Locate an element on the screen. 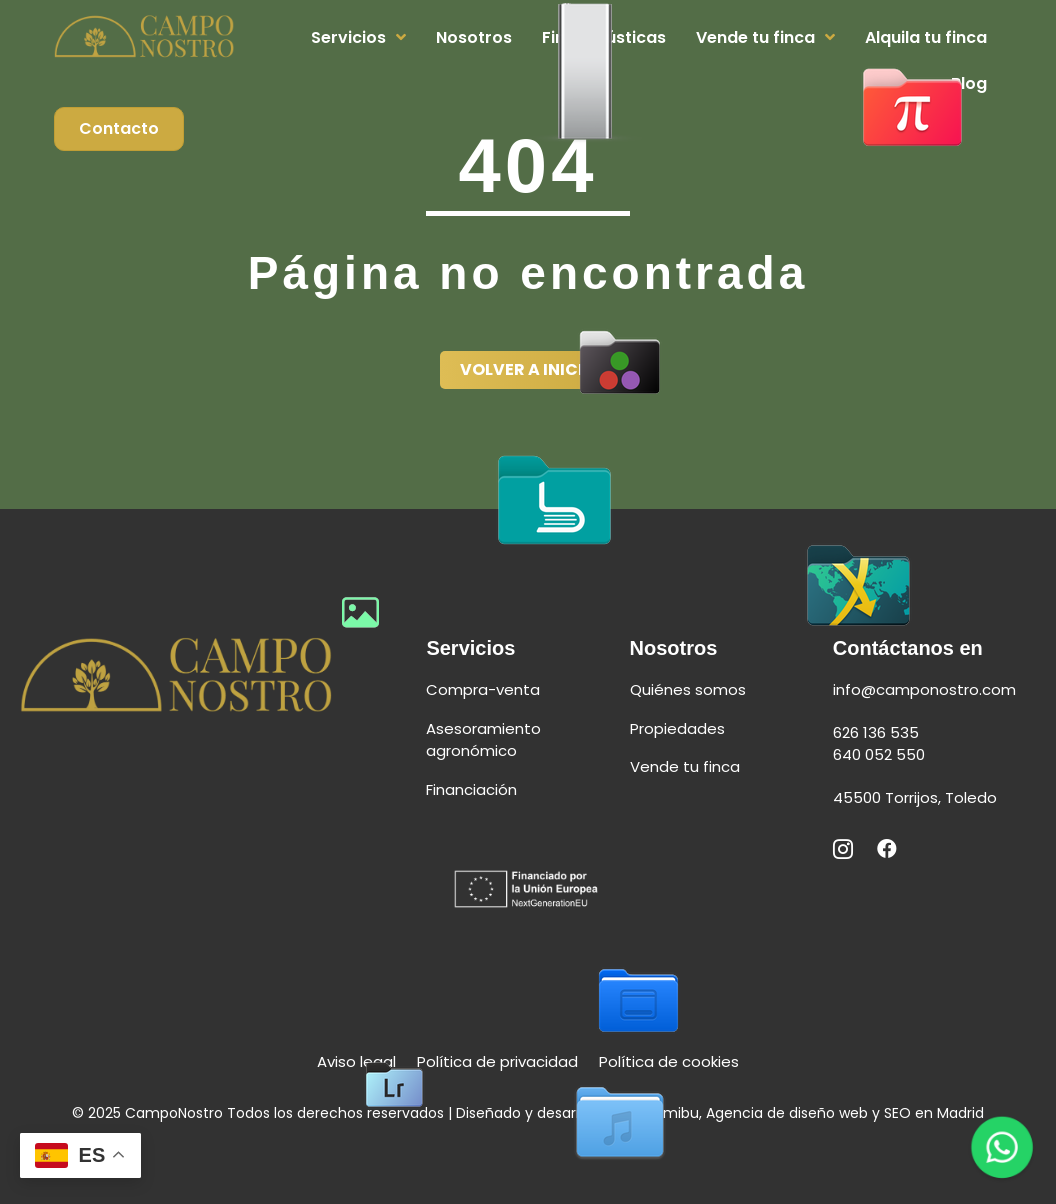  open desktop folder is located at coordinates (638, 1000).